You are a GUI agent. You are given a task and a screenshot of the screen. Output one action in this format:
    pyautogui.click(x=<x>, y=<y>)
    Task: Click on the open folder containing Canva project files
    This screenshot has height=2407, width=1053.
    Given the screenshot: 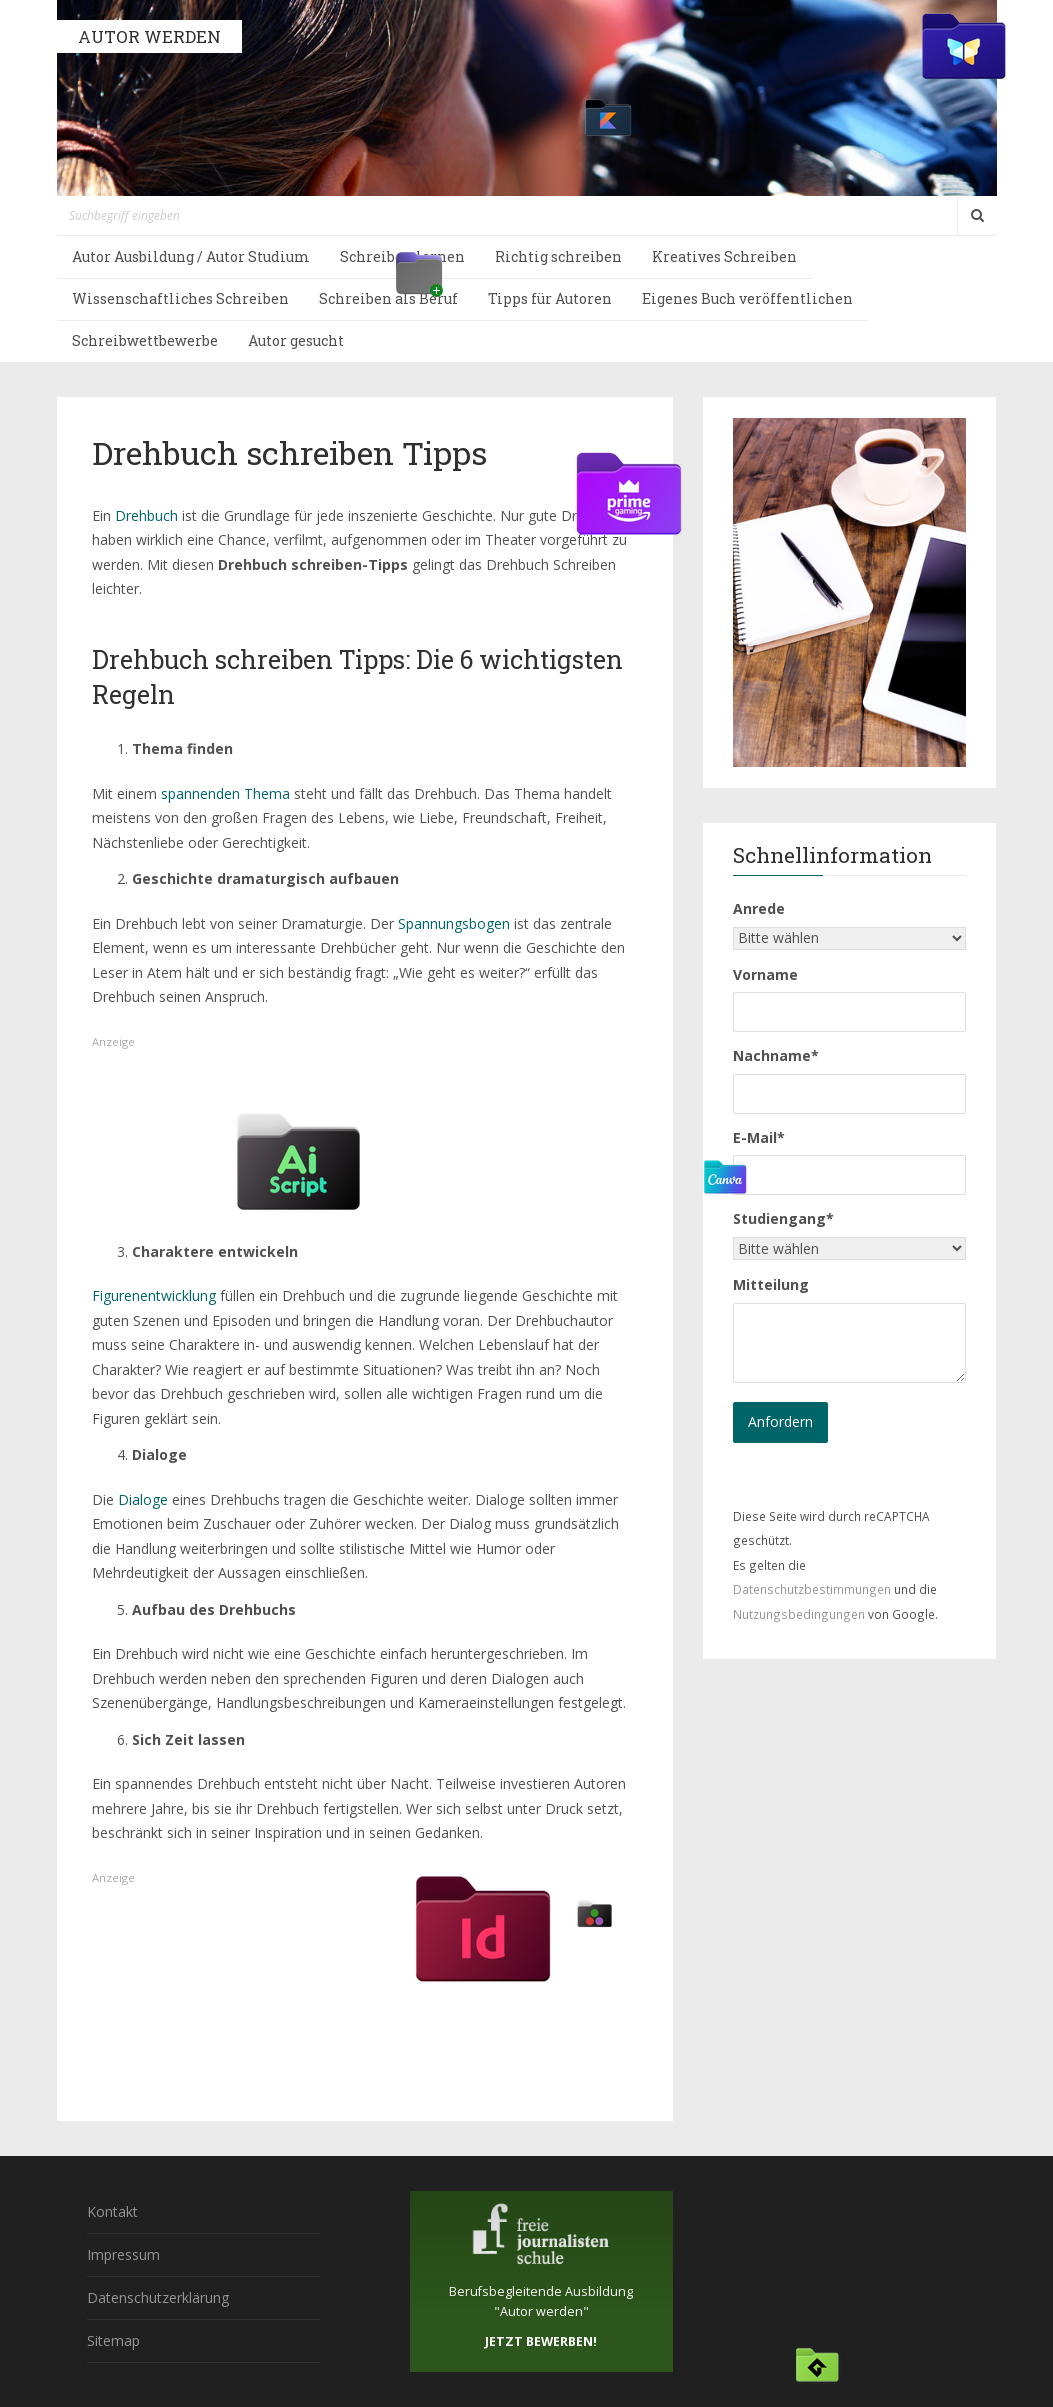 What is the action you would take?
    pyautogui.click(x=725, y=1178)
    